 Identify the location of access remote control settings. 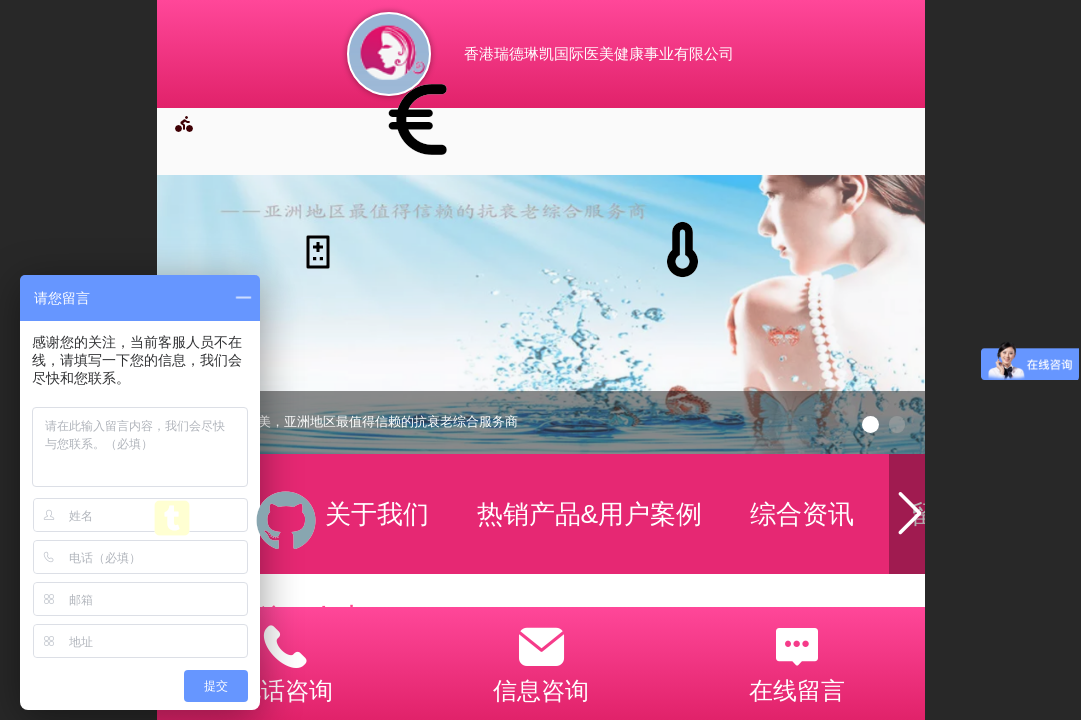
(318, 252).